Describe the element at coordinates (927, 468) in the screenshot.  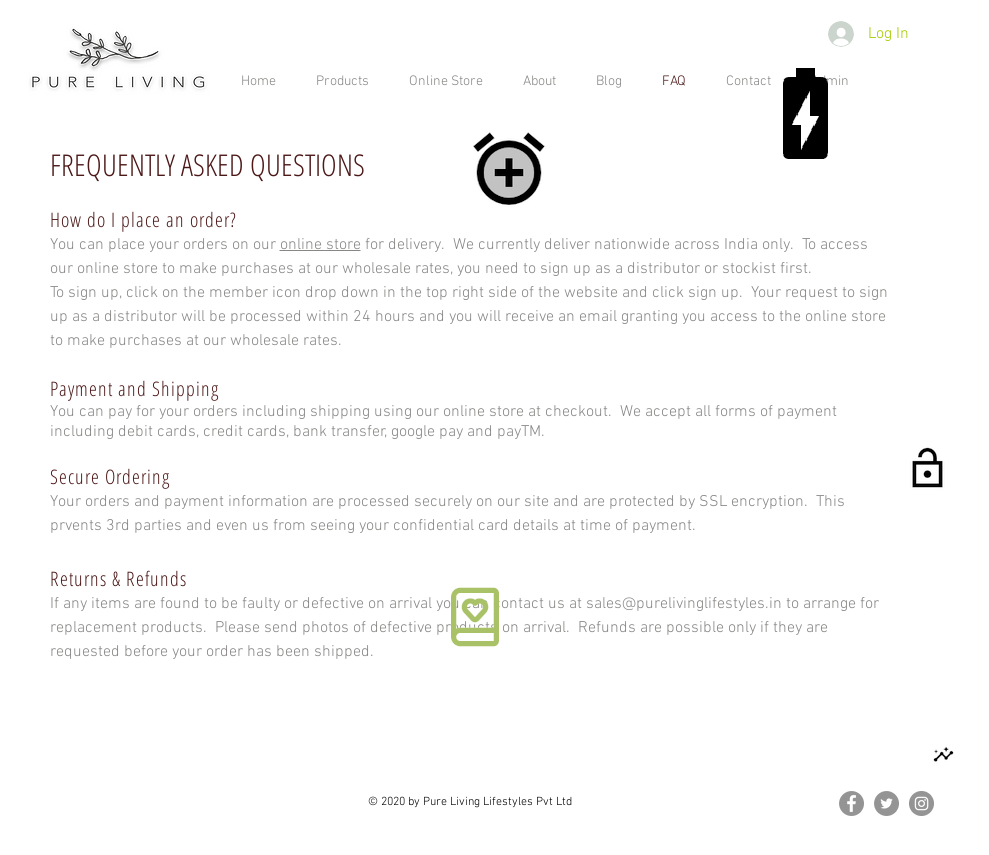
I see `unlock a secured item or feature` at that location.